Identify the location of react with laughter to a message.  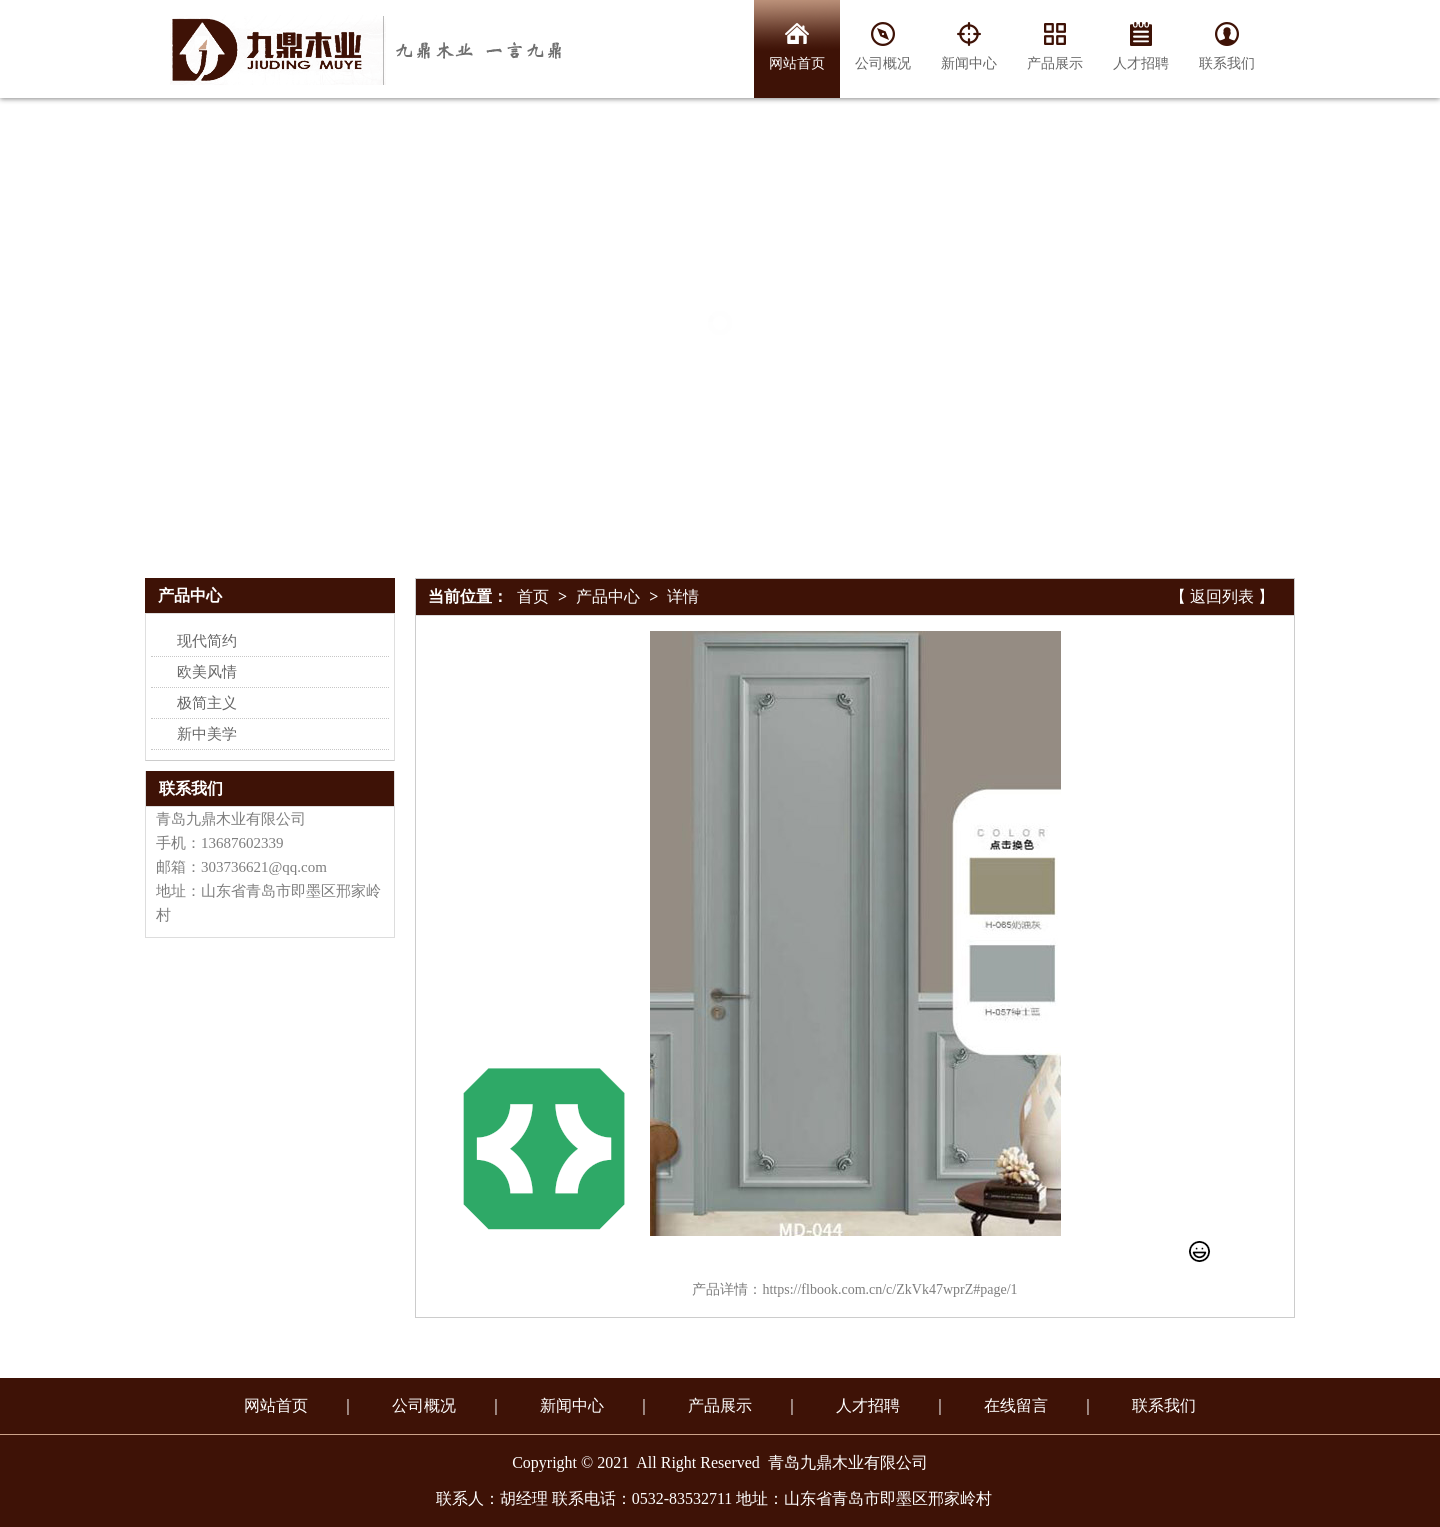
(1199, 1251).